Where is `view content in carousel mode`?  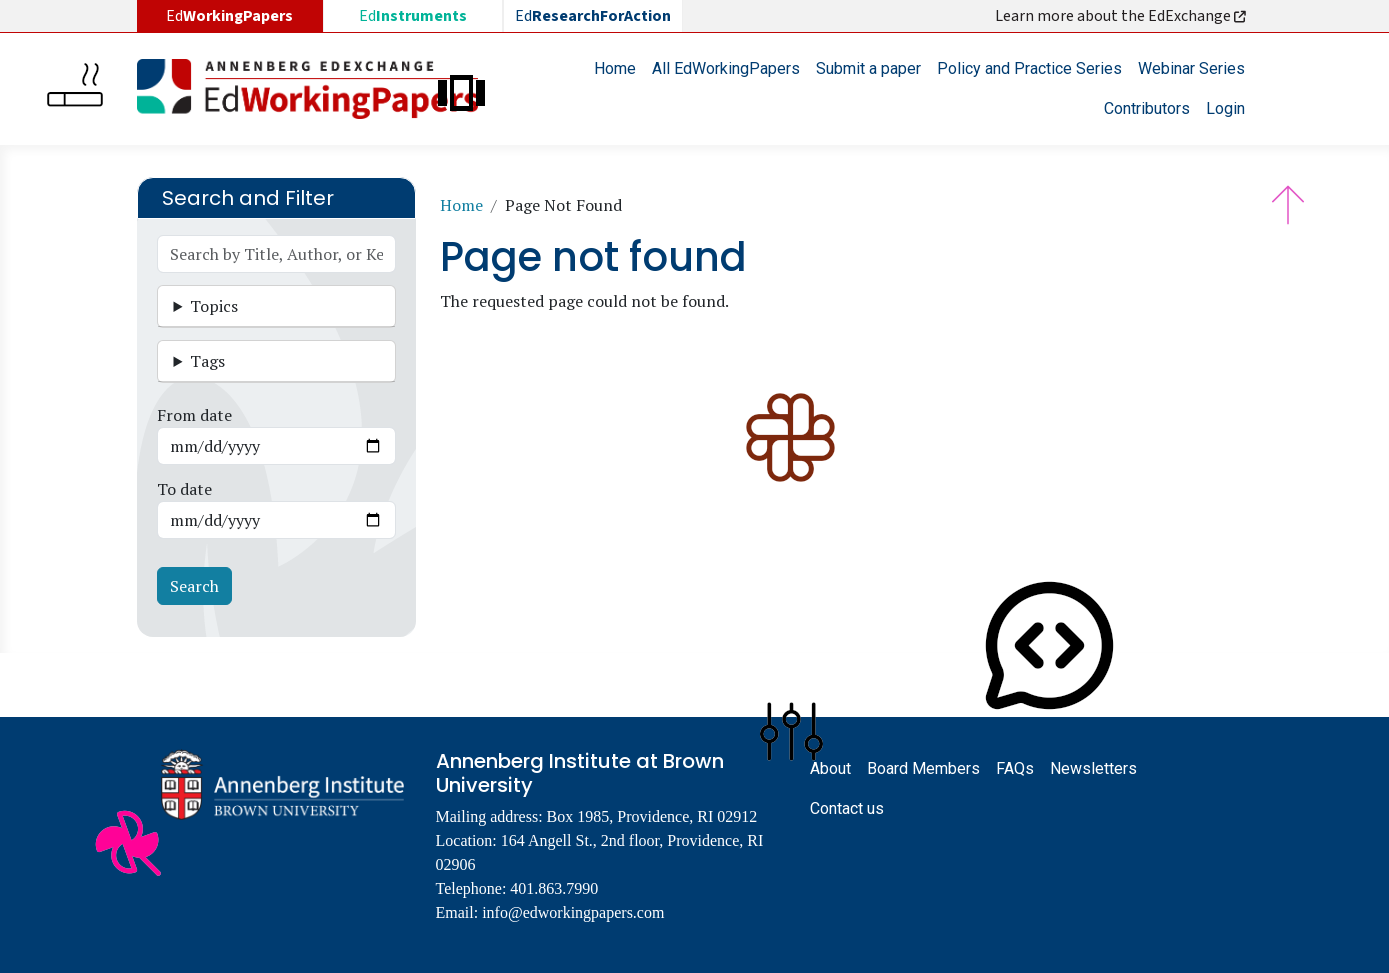
view content in carousel mode is located at coordinates (461, 94).